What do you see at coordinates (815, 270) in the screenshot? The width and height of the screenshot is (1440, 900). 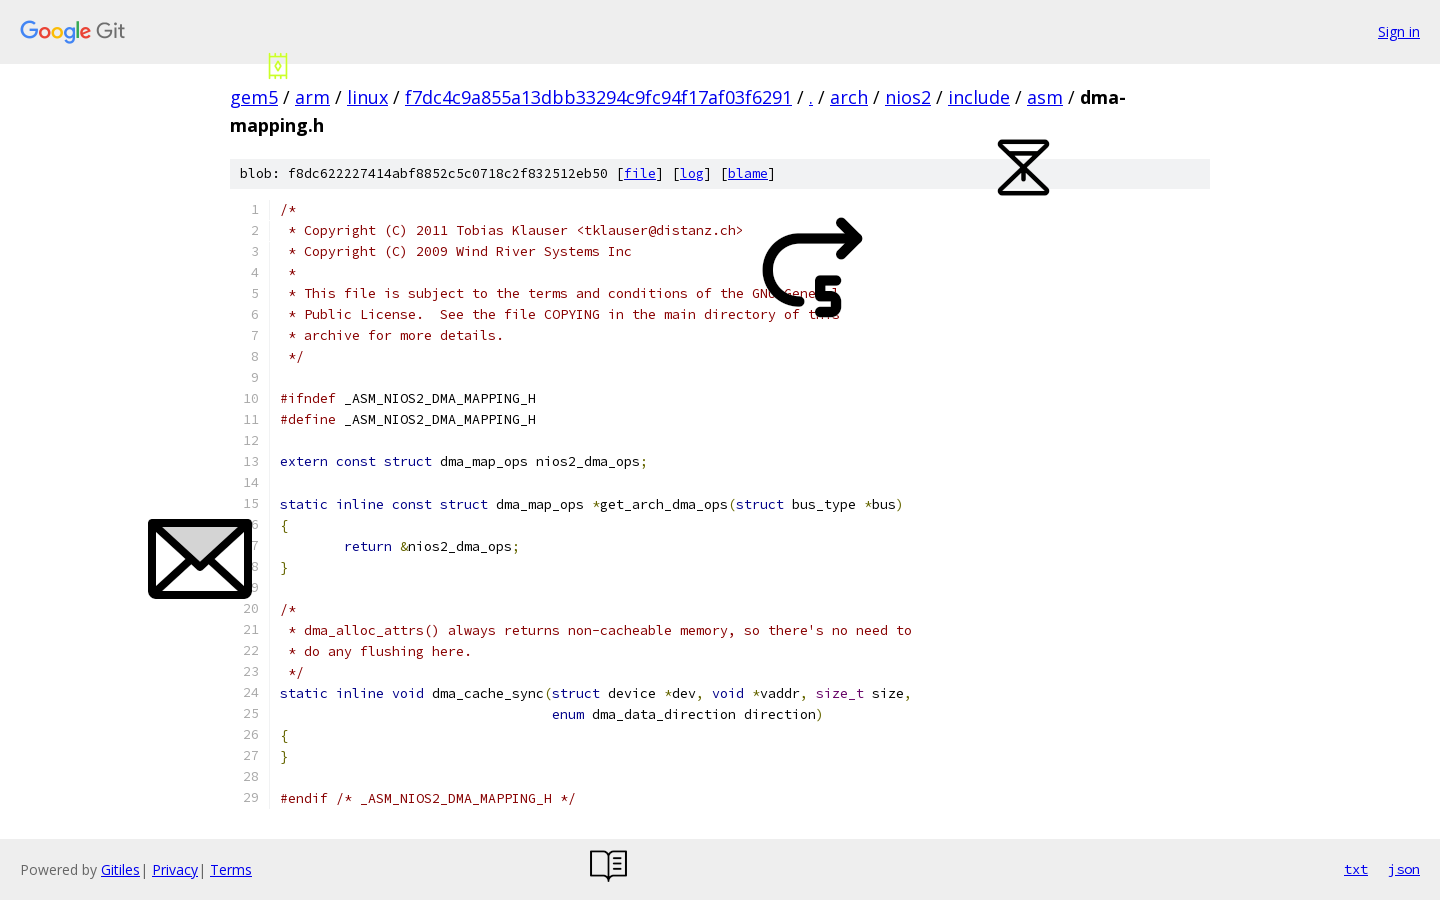 I see `skip forward 5 seconds` at bounding box center [815, 270].